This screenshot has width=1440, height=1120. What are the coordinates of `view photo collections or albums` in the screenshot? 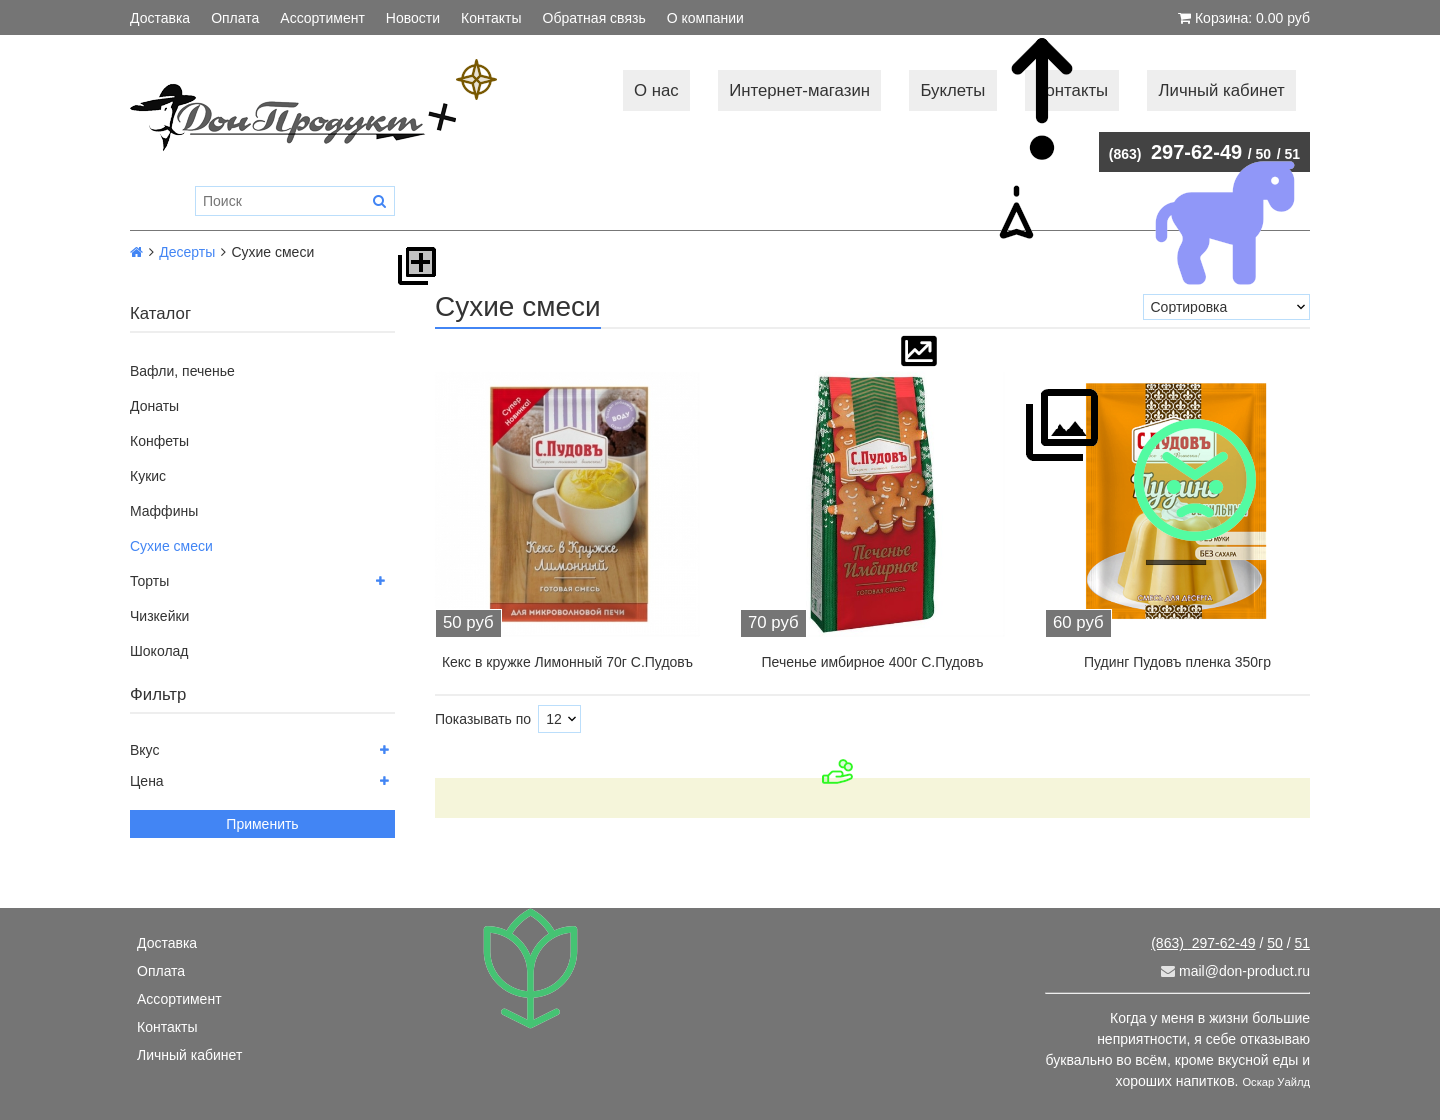 It's located at (1062, 425).